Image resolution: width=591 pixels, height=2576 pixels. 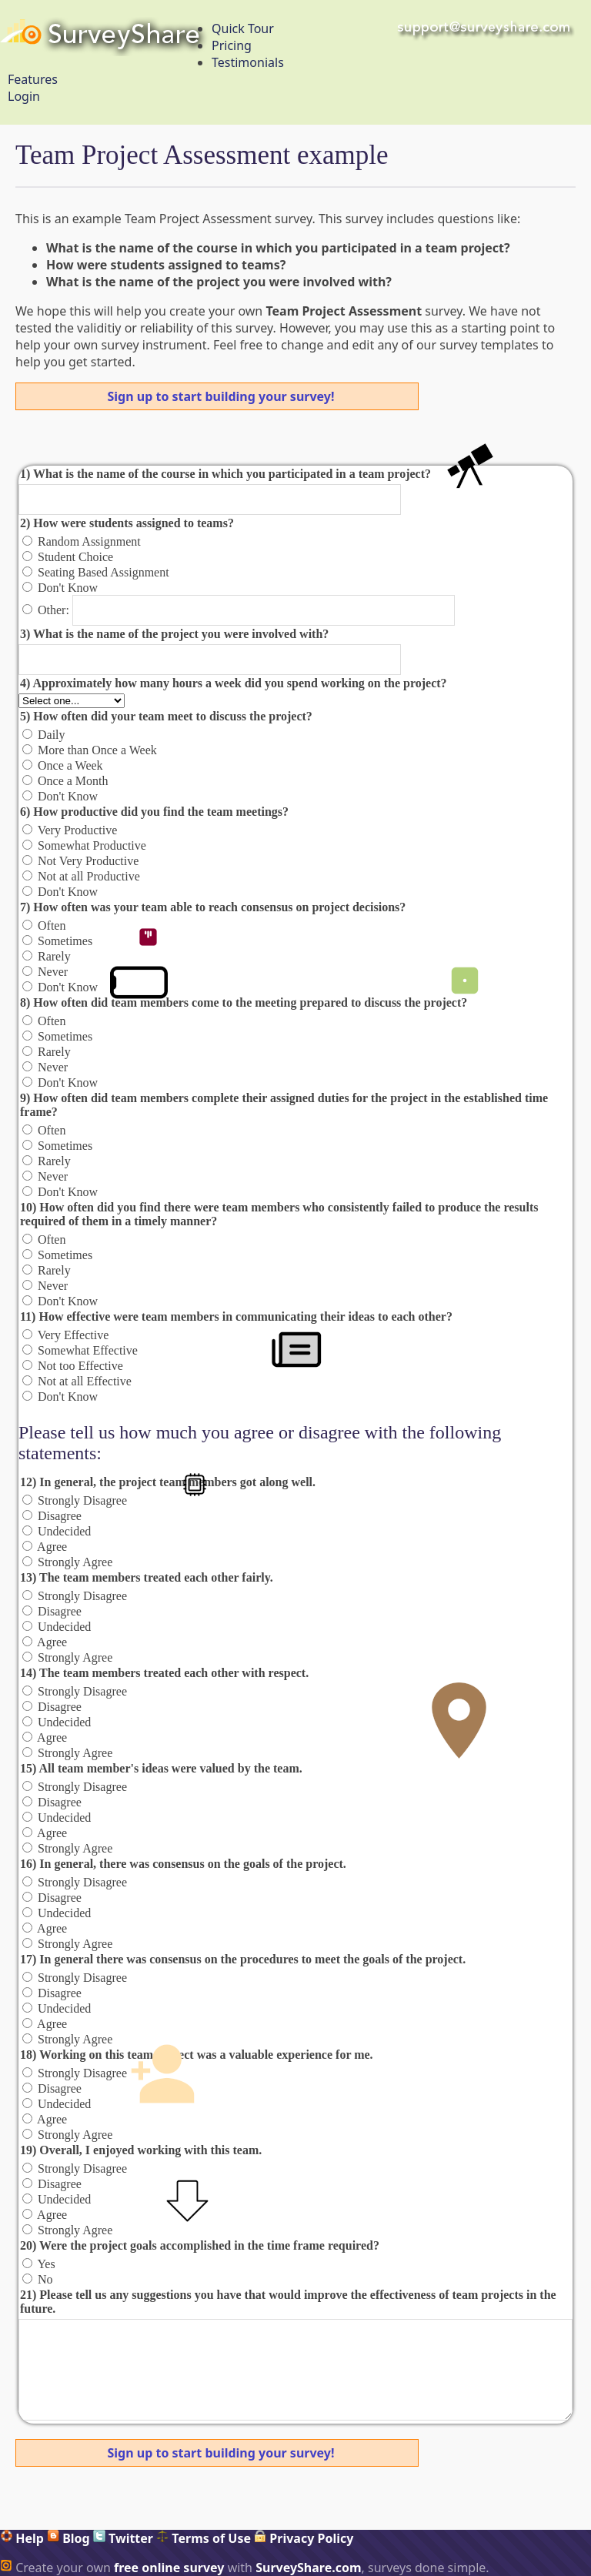 What do you see at coordinates (298, 1349) in the screenshot?
I see `view news articles or updates` at bounding box center [298, 1349].